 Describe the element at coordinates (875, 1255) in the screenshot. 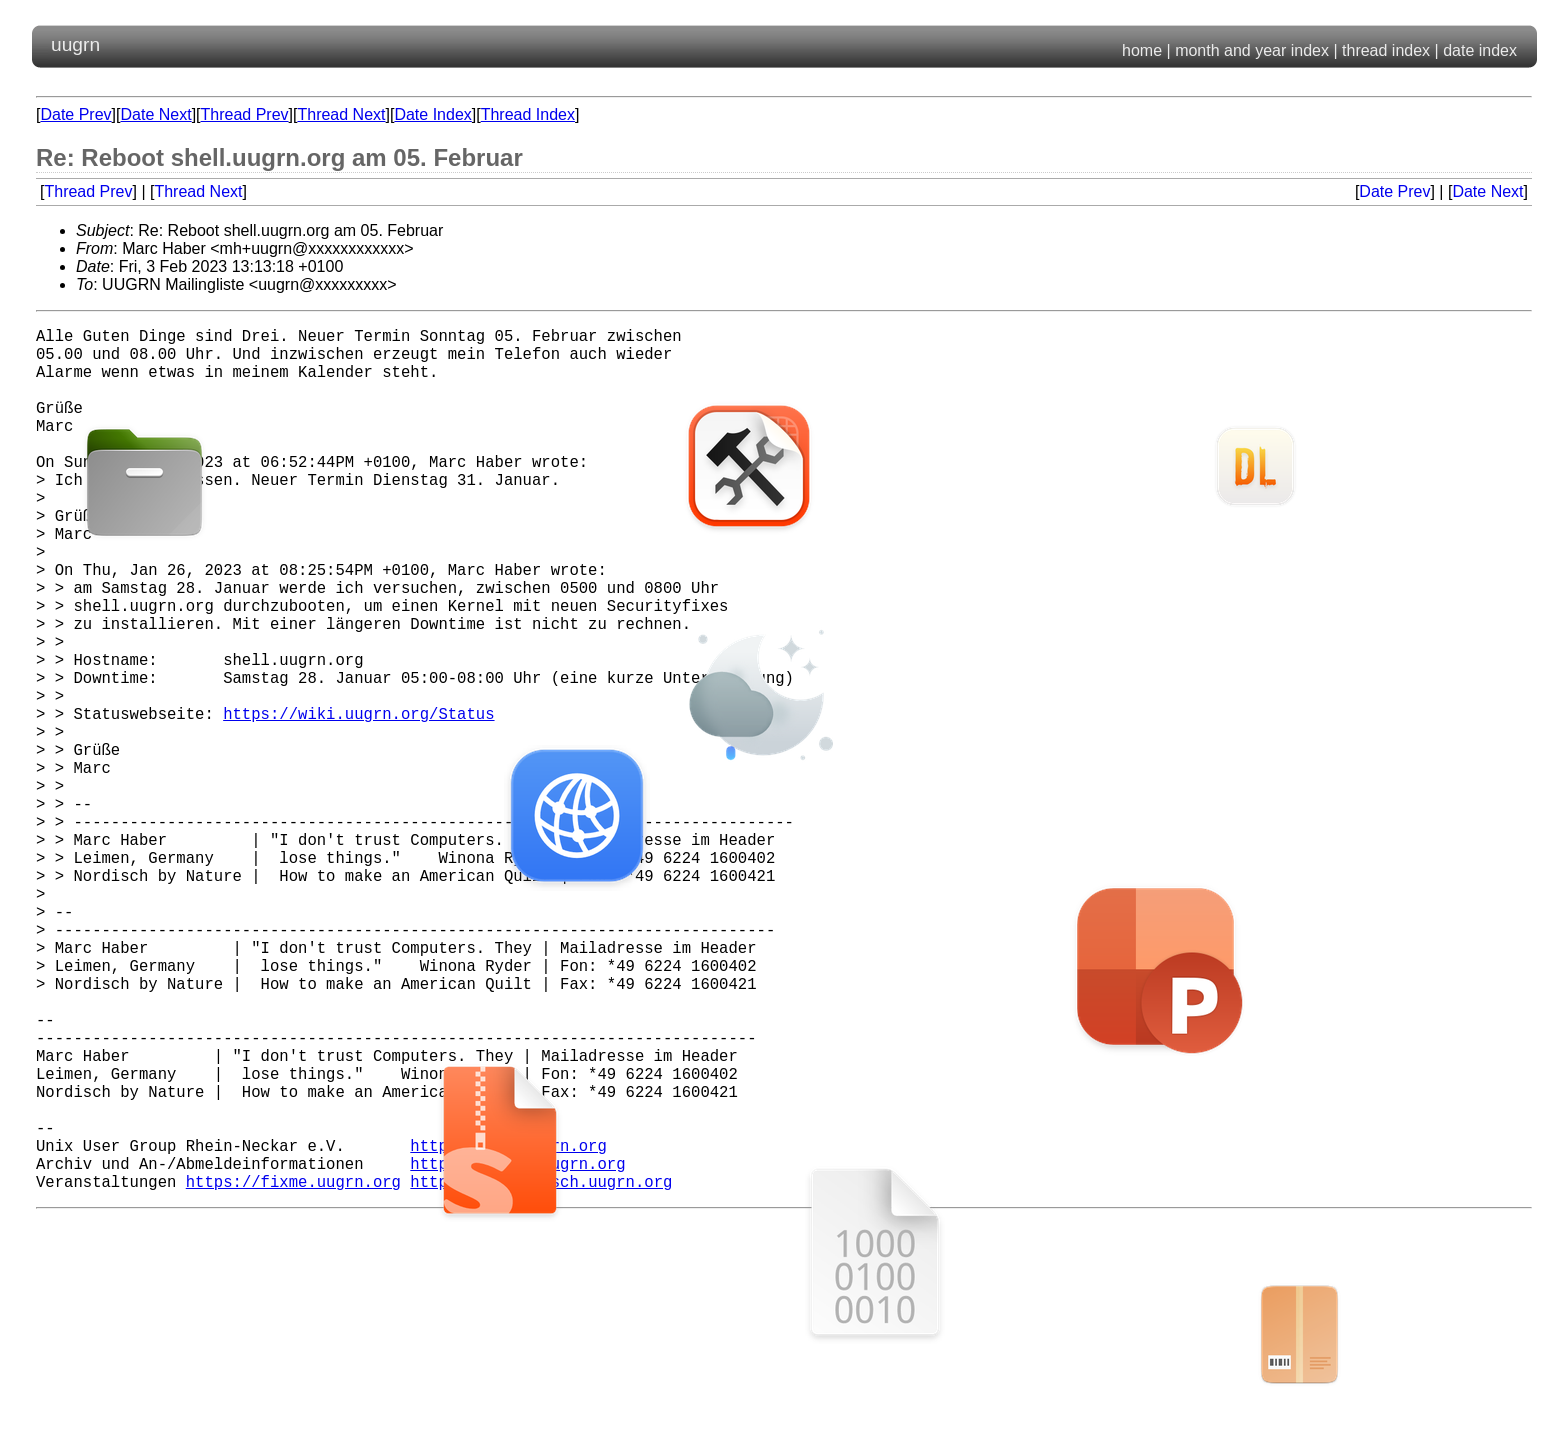

I see `generic binary or data file` at that location.